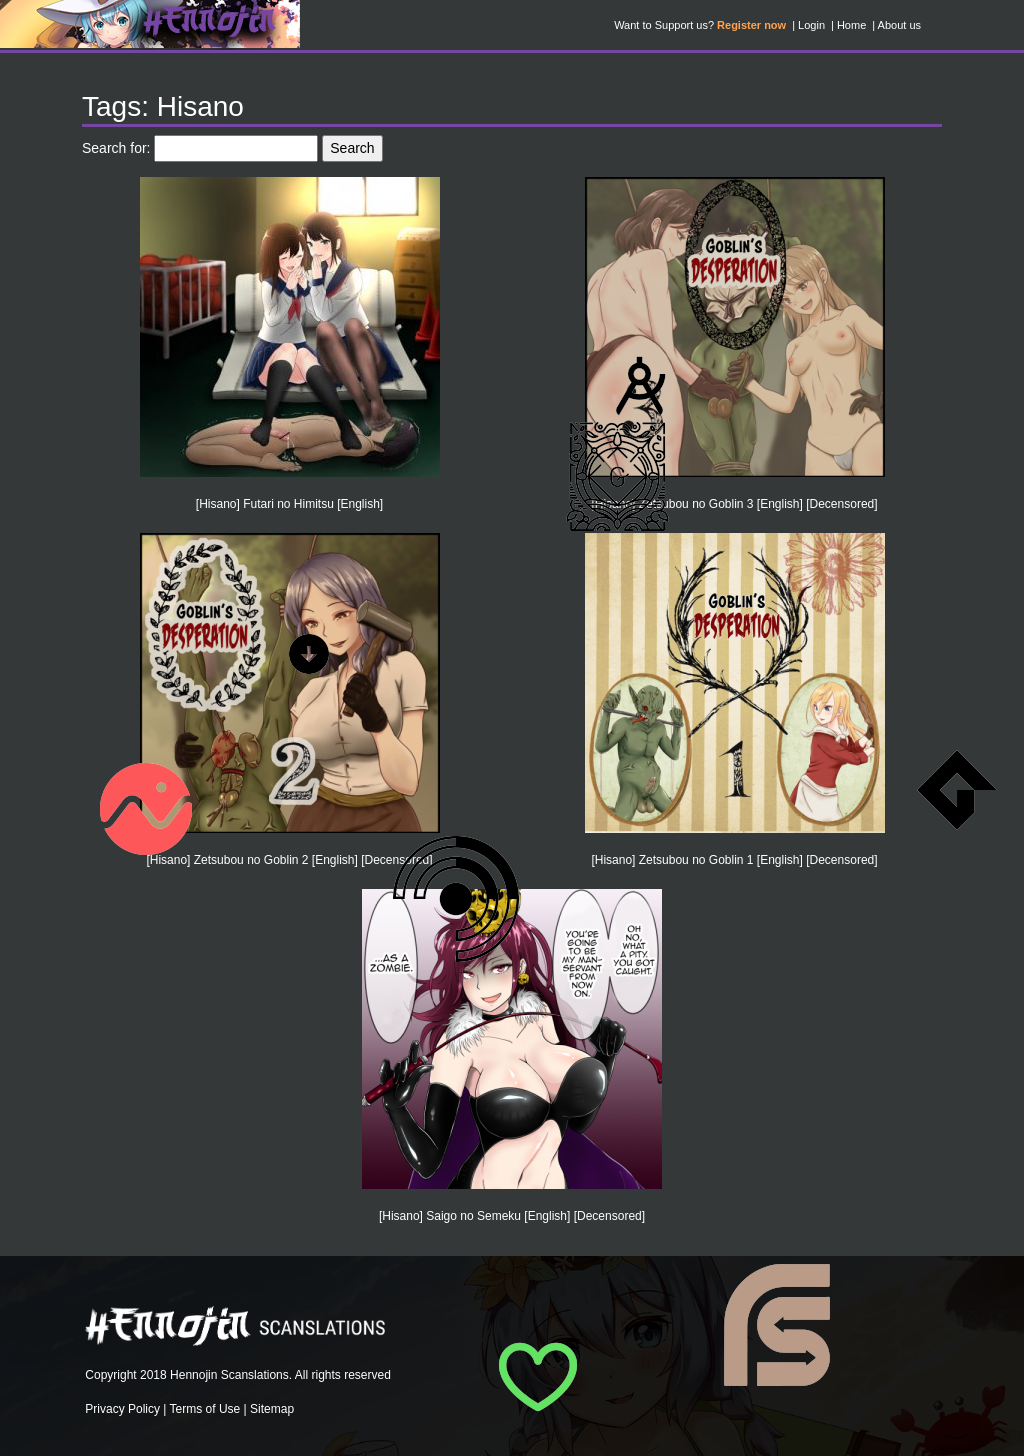 This screenshot has width=1024, height=1456. Describe the element at coordinates (617, 476) in the screenshot. I see `open the gutenberg block editor` at that location.